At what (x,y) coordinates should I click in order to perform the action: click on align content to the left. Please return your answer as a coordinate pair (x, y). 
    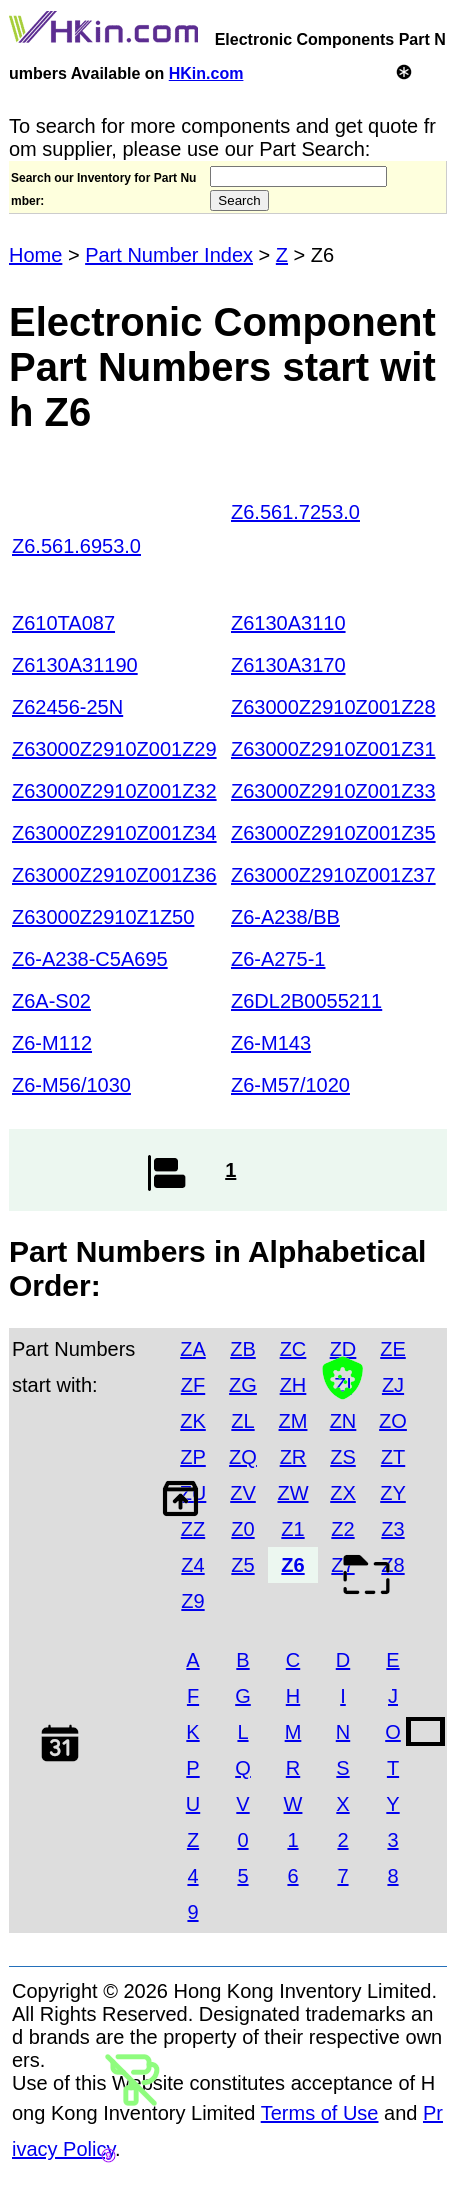
    Looking at the image, I should click on (166, 1173).